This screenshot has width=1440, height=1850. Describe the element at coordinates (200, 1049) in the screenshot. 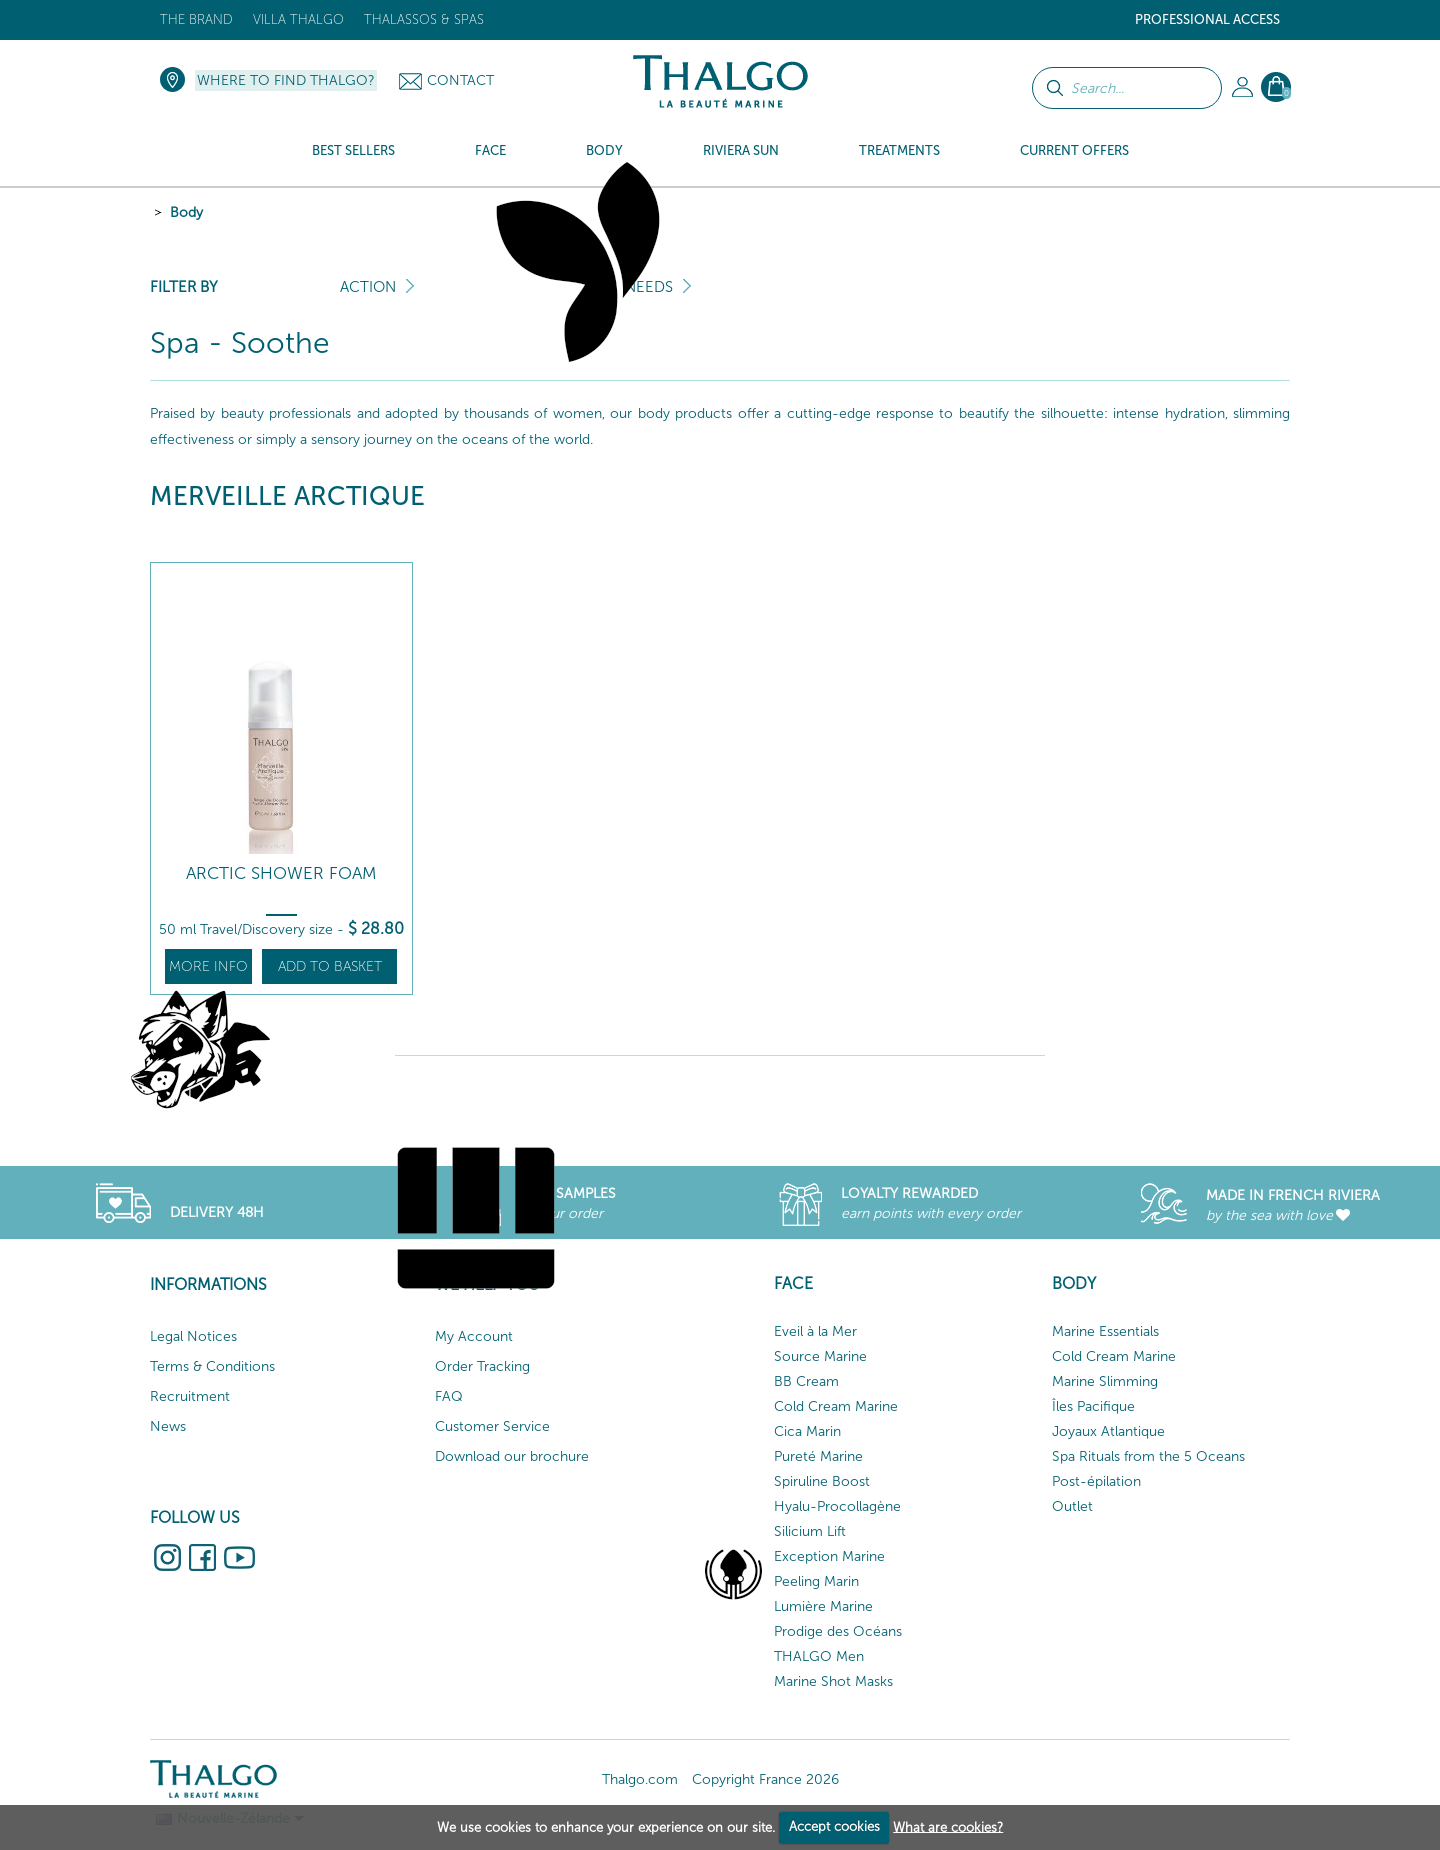

I see `visit furaffinity website` at that location.